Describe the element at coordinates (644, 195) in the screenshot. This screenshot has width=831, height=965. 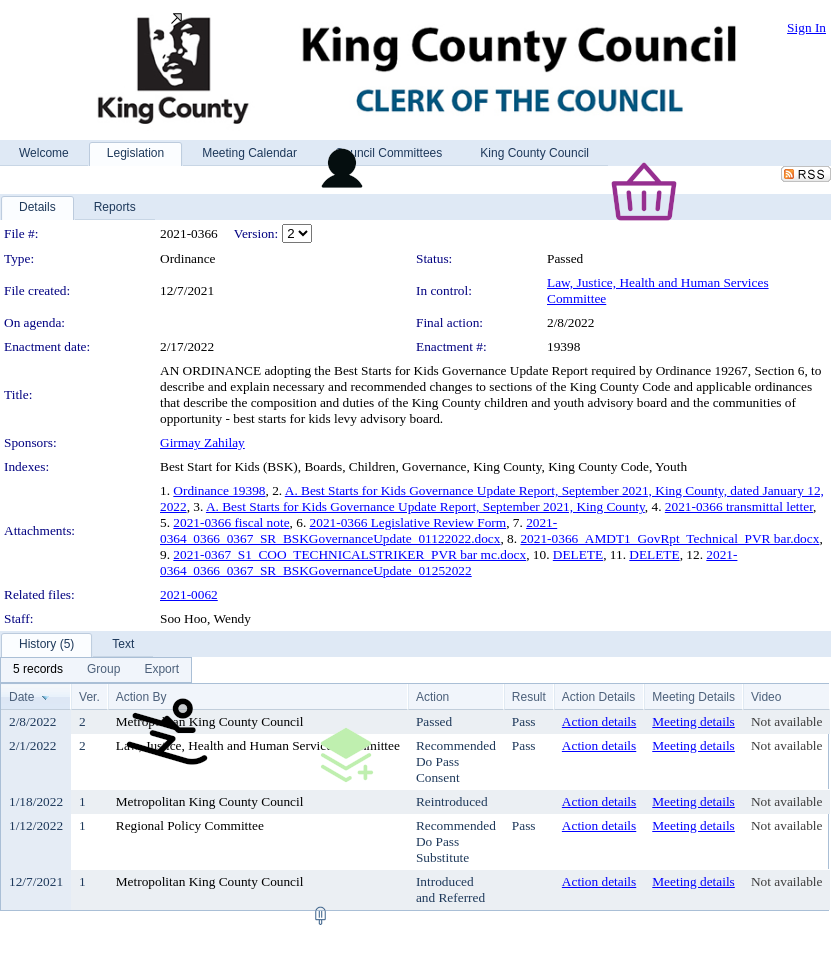
I see `view shopping basket` at that location.